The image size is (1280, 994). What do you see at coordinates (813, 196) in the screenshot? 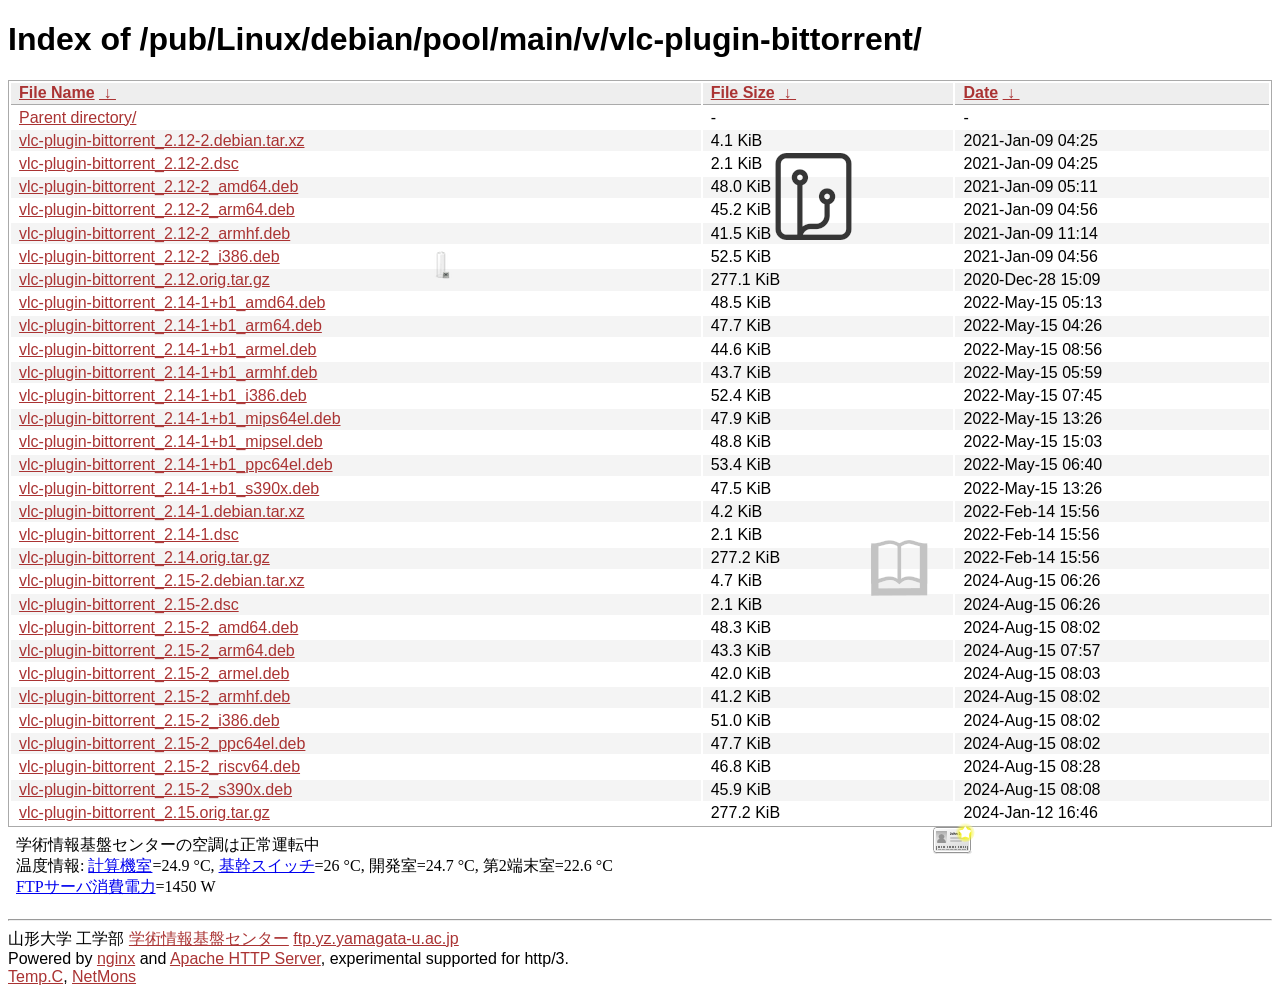
I see `open gitg version control application` at bounding box center [813, 196].